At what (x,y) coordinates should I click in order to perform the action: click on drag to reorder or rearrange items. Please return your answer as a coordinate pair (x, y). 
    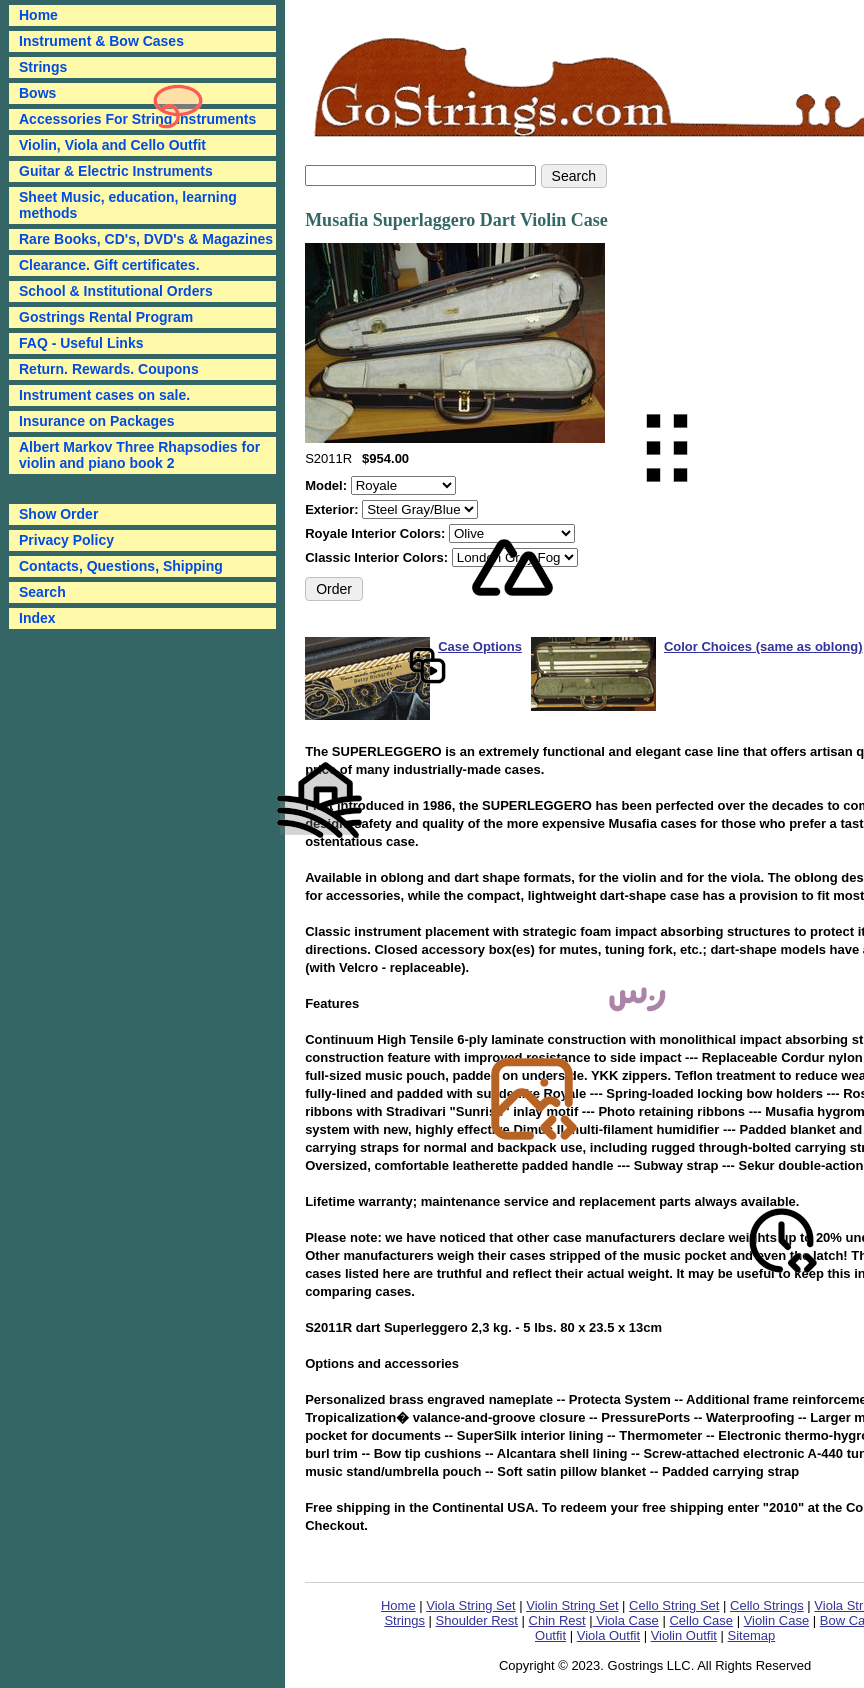
    Looking at the image, I should click on (667, 448).